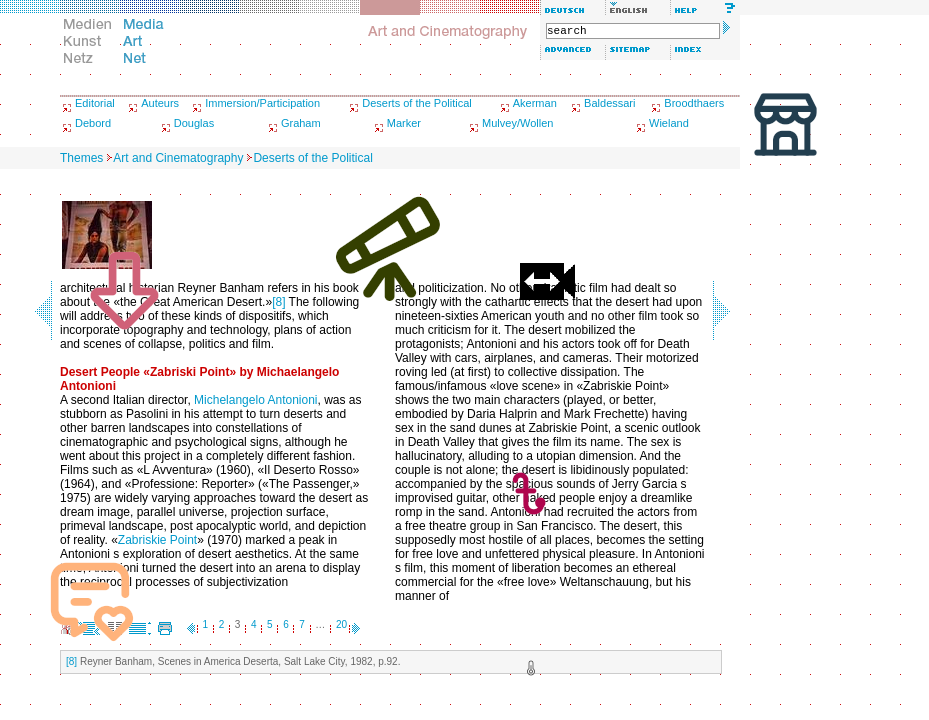 This screenshot has height=720, width=929. Describe the element at coordinates (547, 281) in the screenshot. I see `switch between front and rear camera during video recording` at that location.